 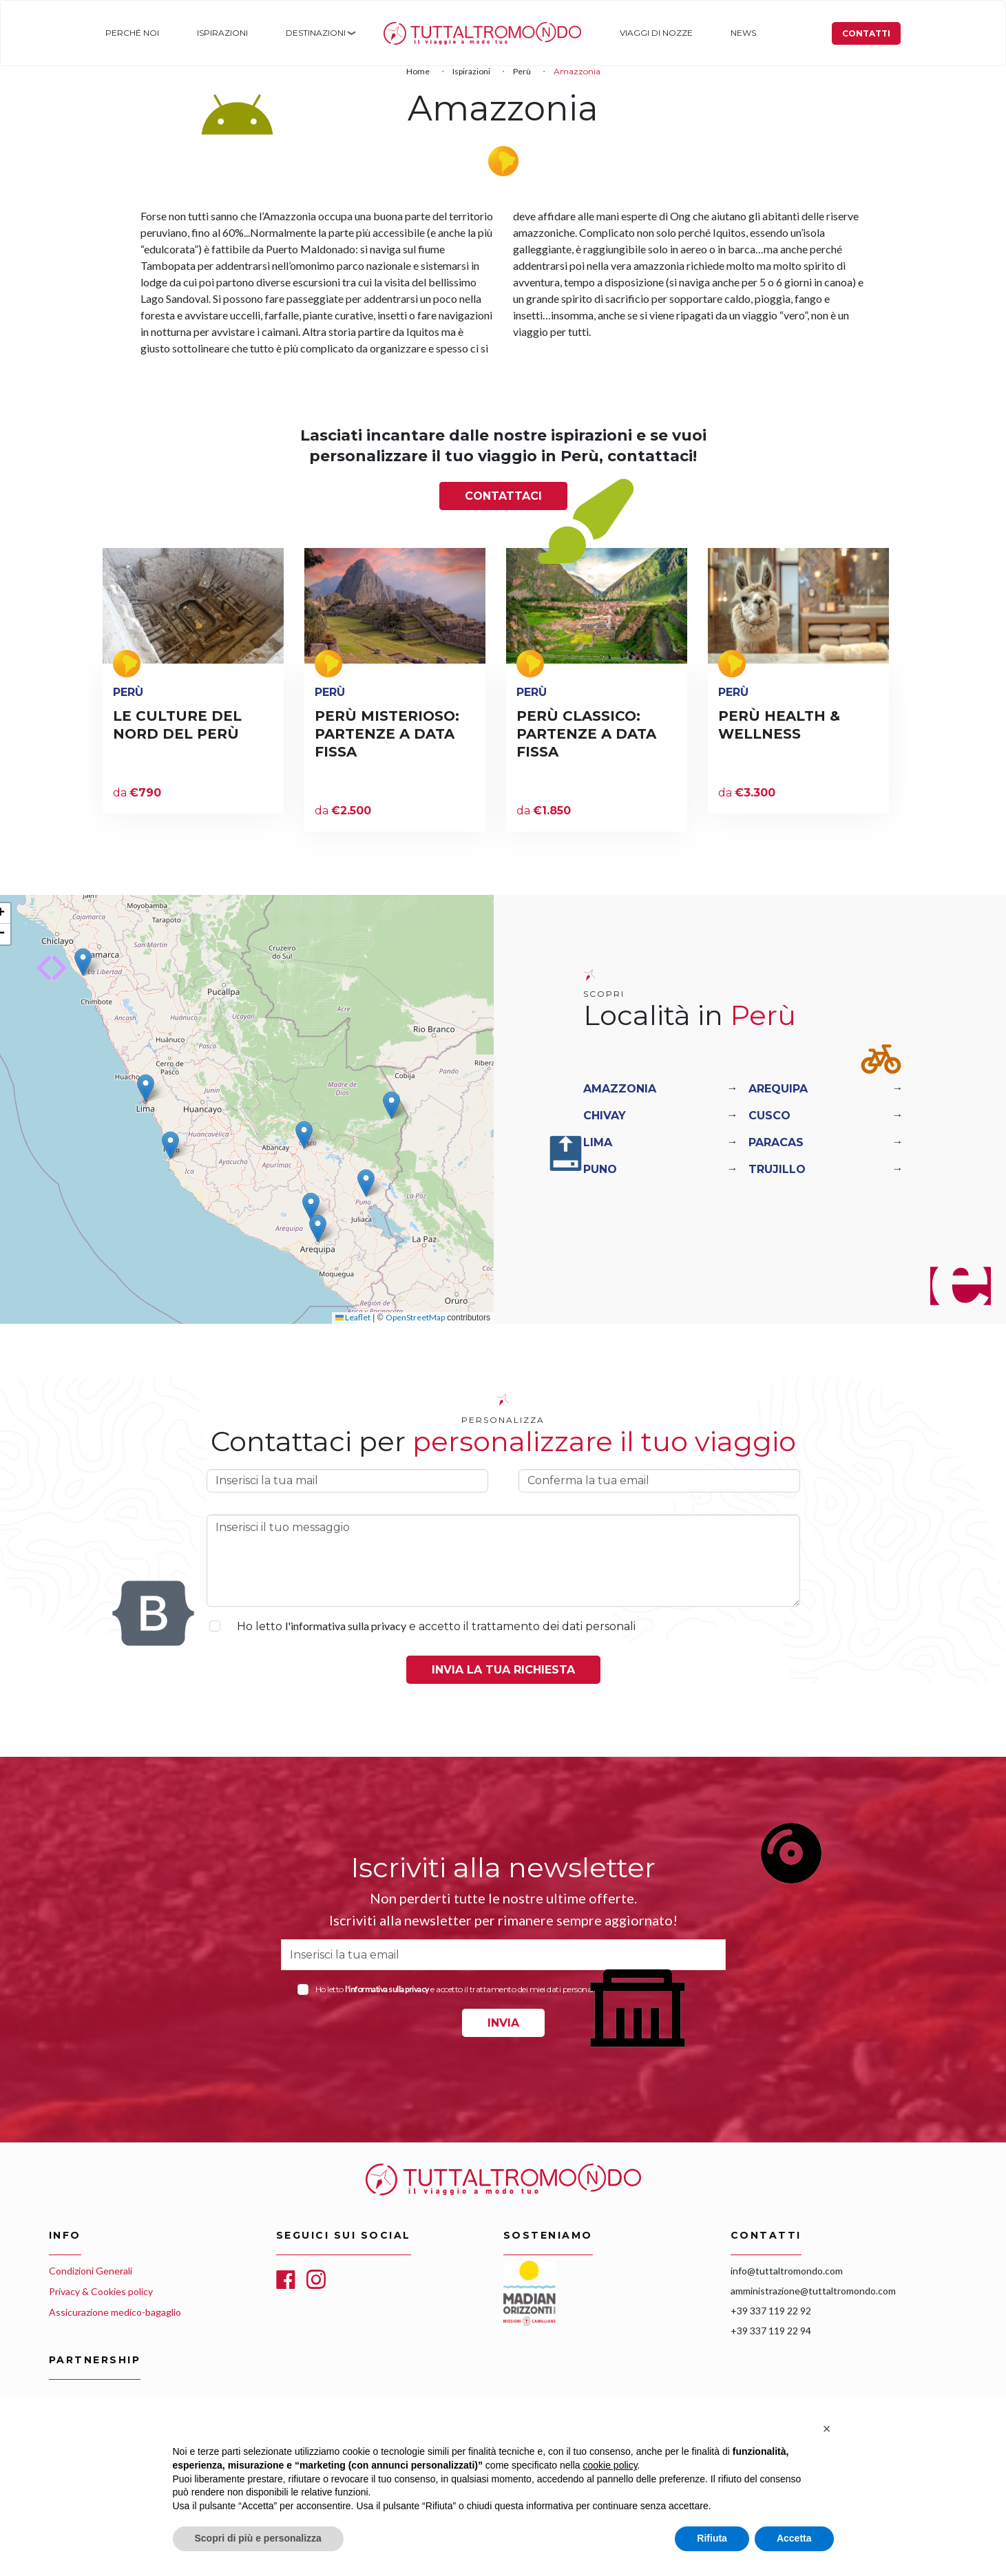 What do you see at coordinates (52, 968) in the screenshot?
I see `open the Sam's Club app` at bounding box center [52, 968].